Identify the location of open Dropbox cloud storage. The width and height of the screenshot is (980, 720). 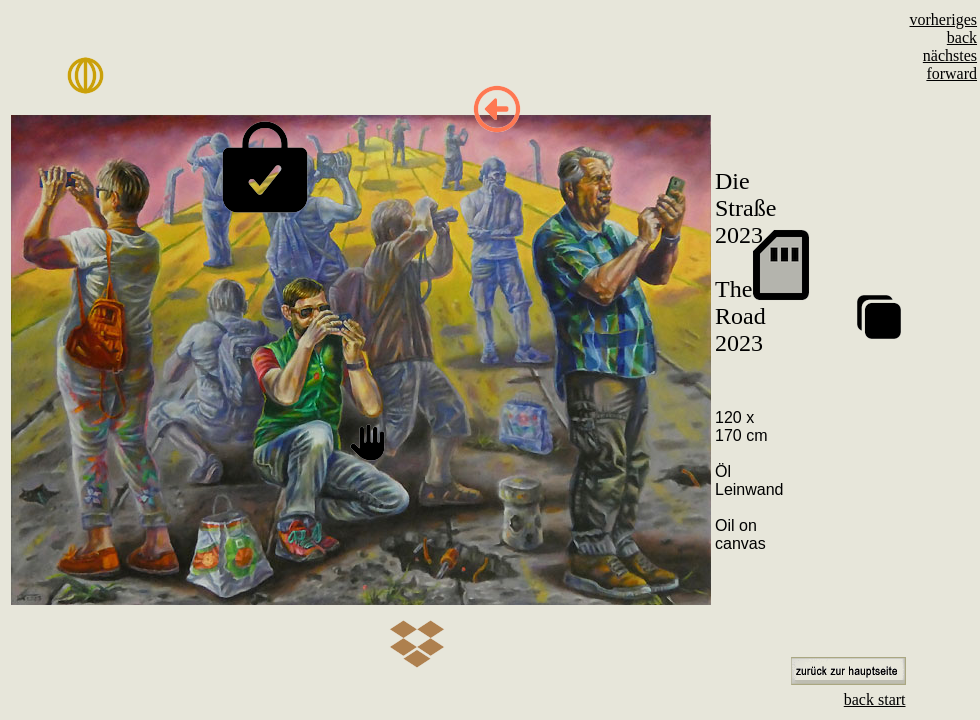
(417, 644).